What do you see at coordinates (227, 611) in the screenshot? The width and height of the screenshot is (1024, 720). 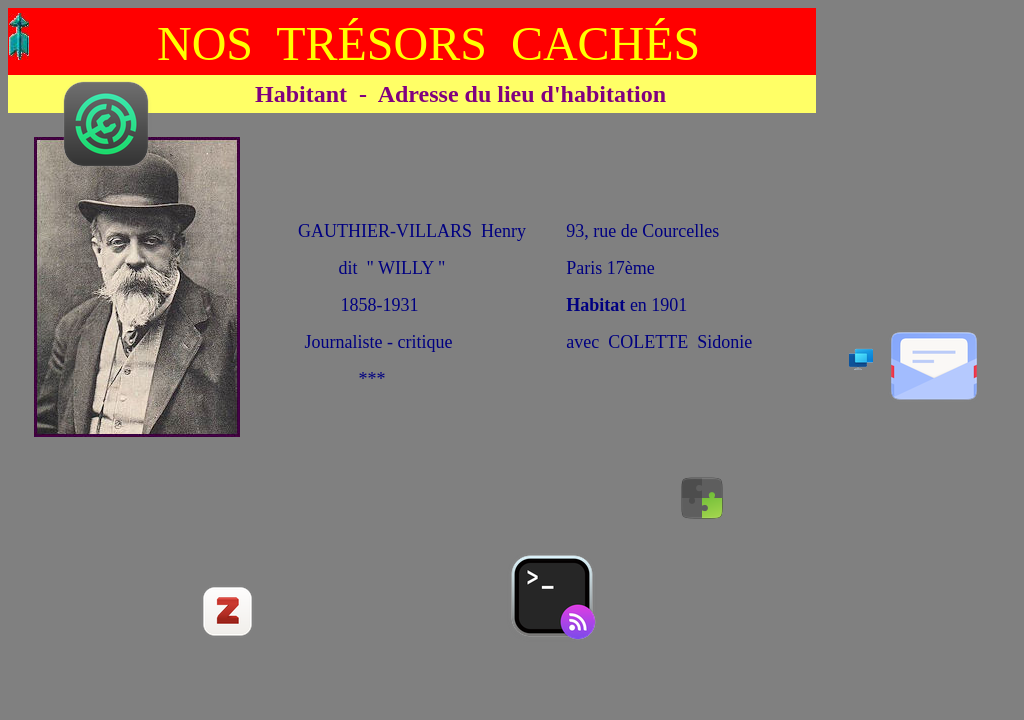 I see `open zotero reference manager` at bounding box center [227, 611].